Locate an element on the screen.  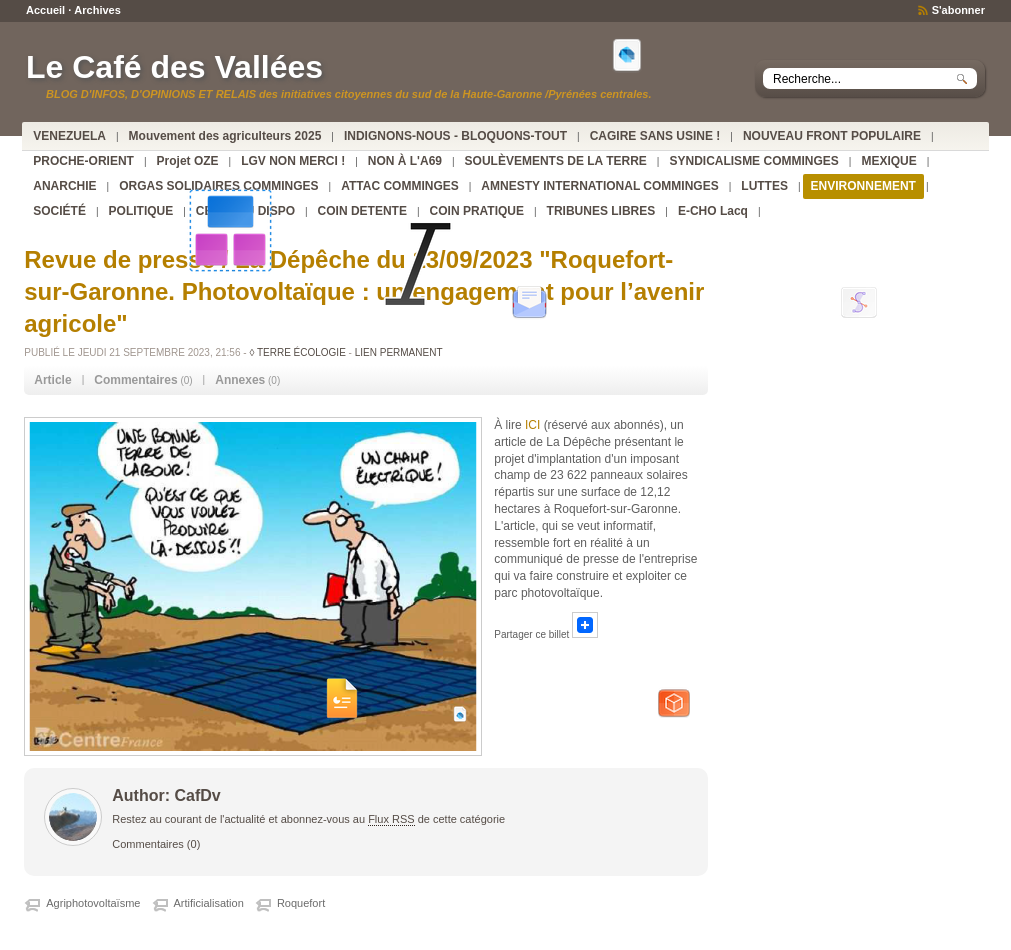
open a 3D model file is located at coordinates (674, 702).